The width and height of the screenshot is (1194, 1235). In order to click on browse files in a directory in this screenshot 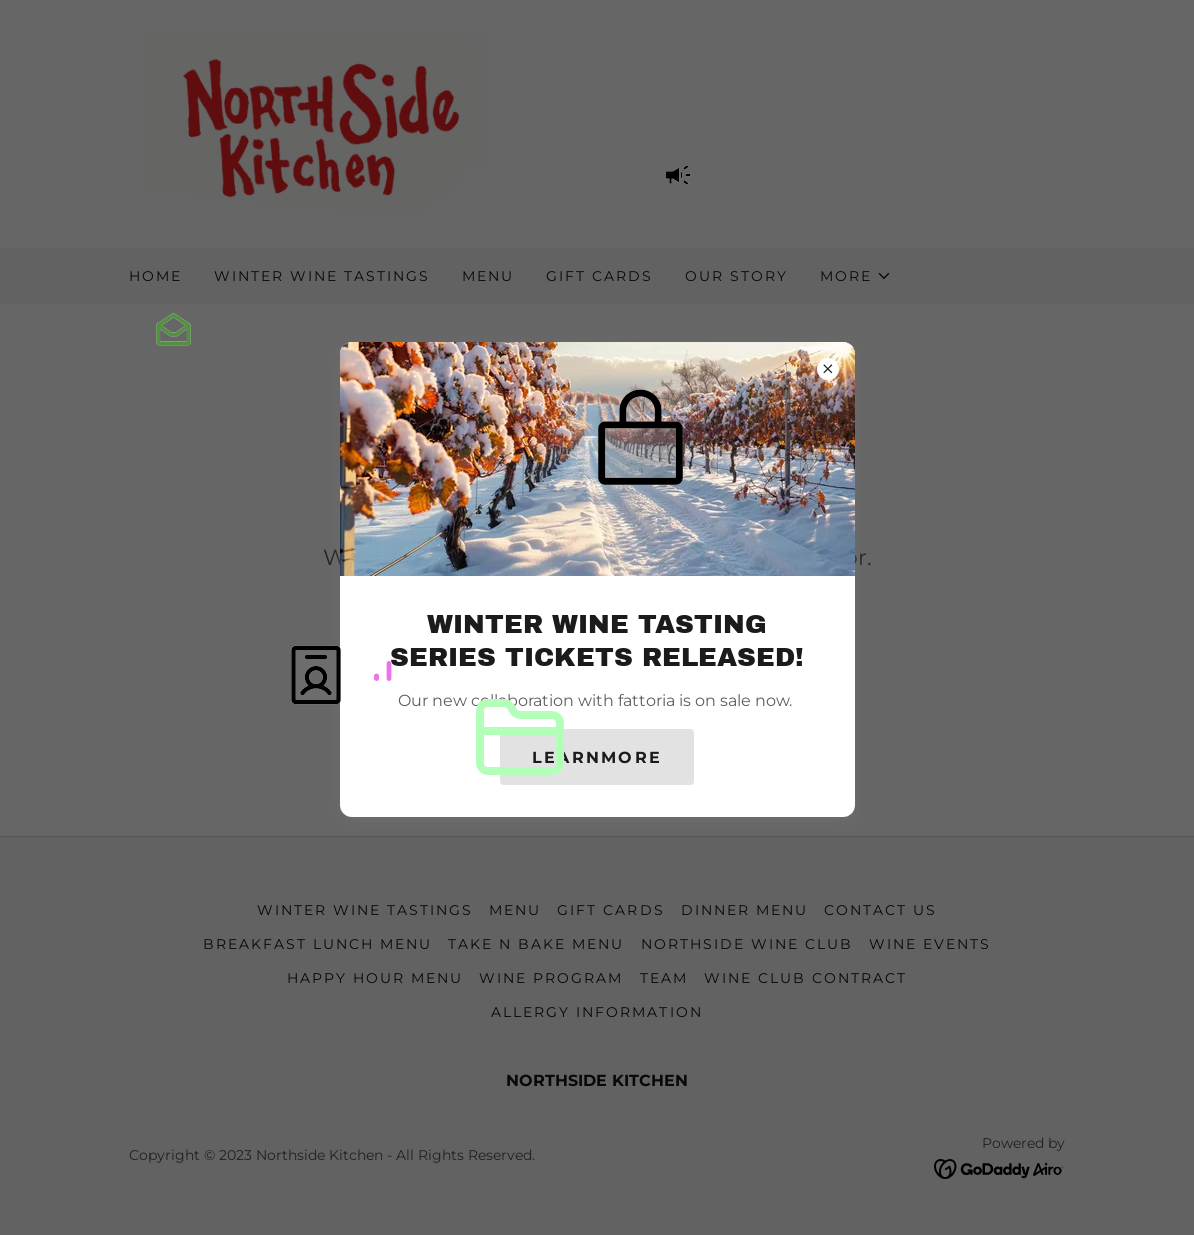, I will do `click(520, 739)`.